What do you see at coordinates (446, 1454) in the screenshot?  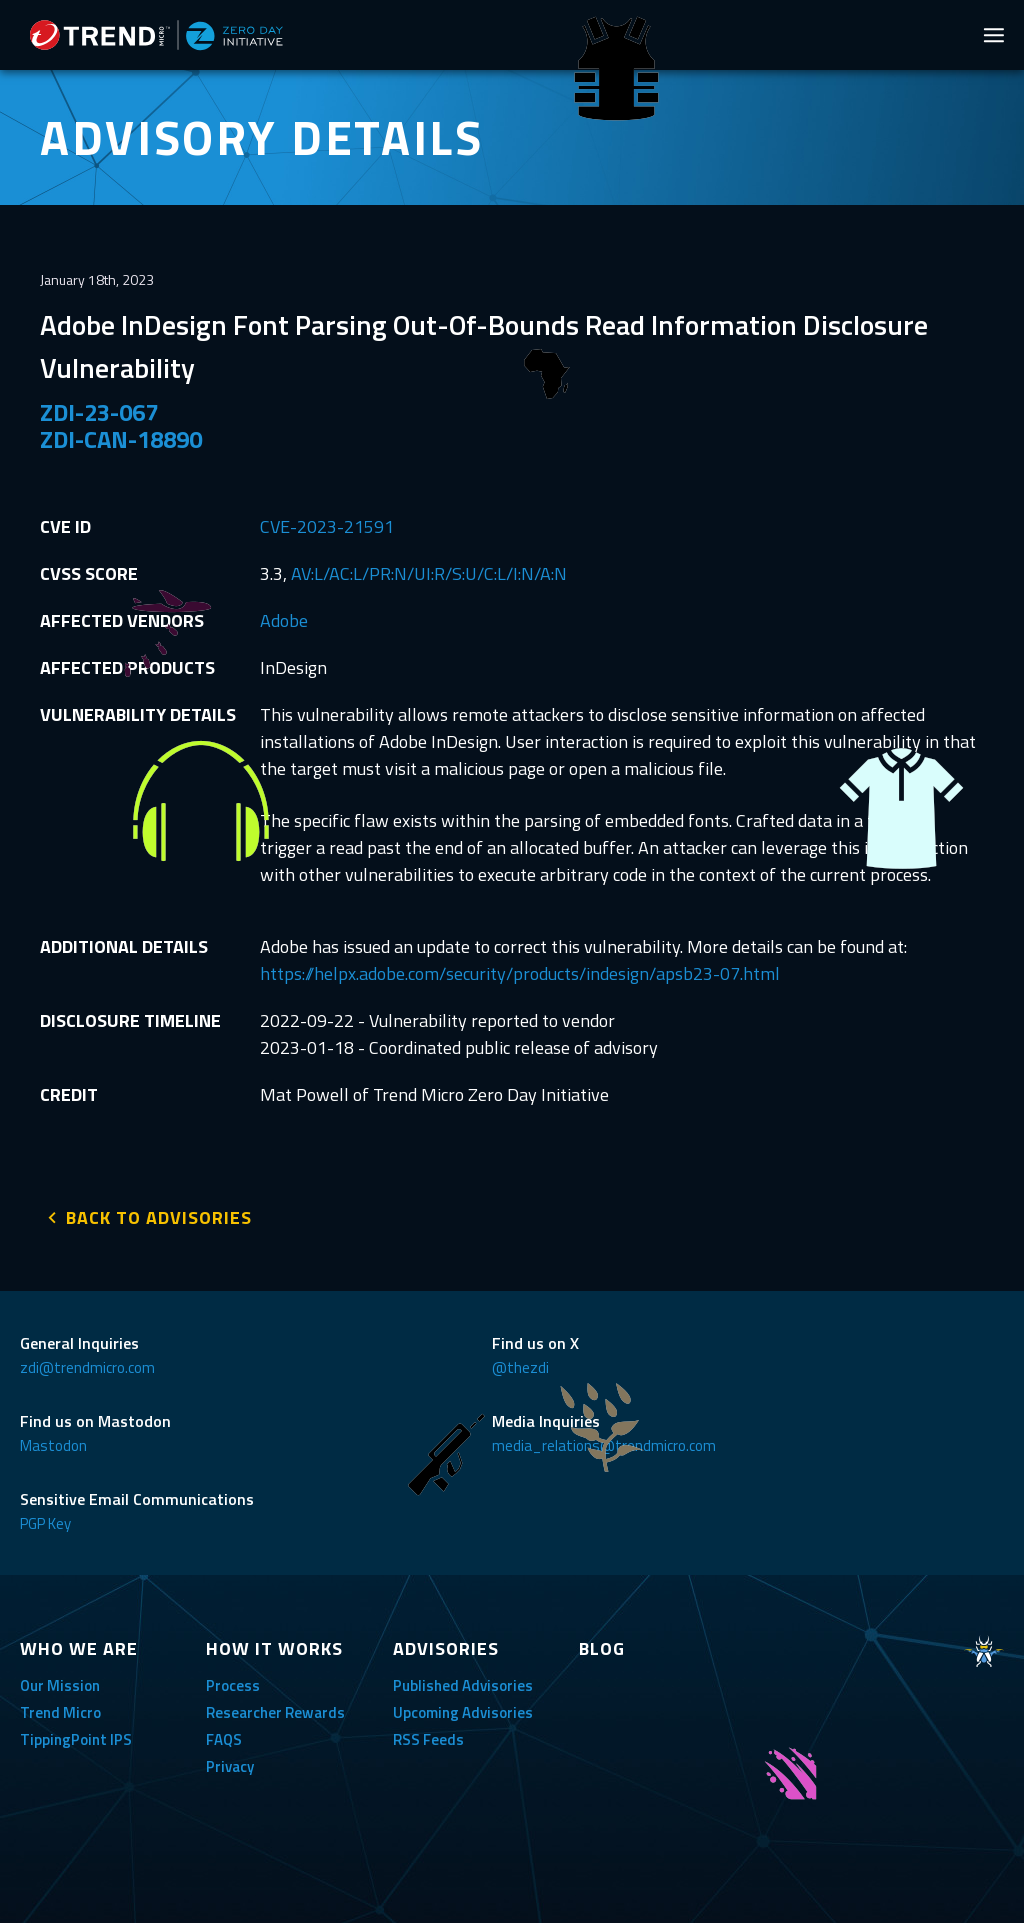 I see `select the FAMAS assault rifle weapon` at bounding box center [446, 1454].